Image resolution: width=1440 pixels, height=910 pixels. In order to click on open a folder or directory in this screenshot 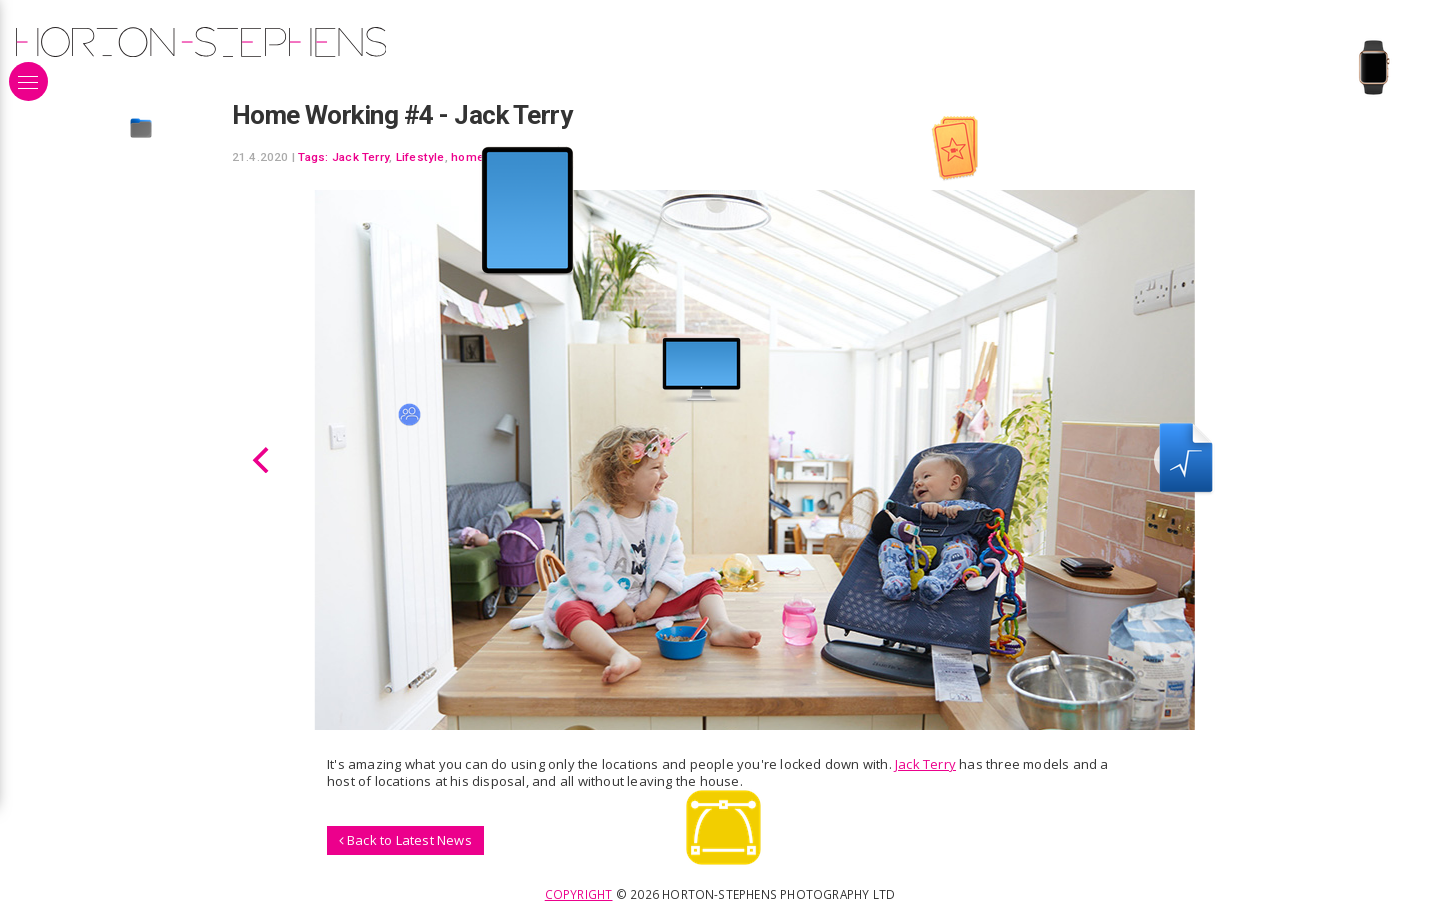, I will do `click(141, 128)`.